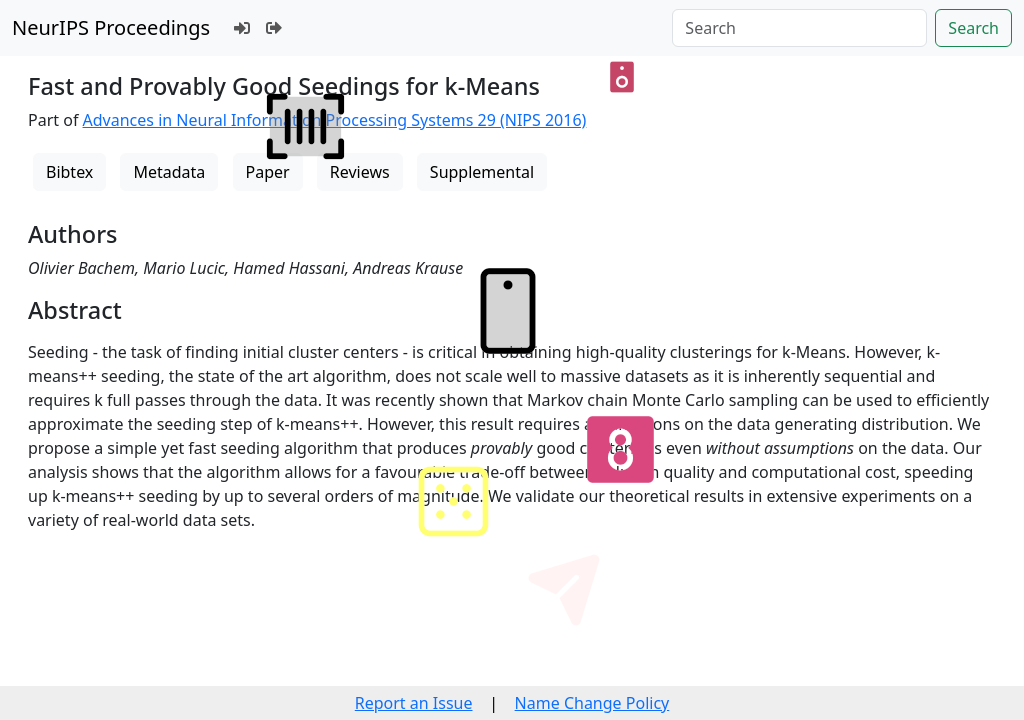 This screenshot has height=720, width=1024. Describe the element at coordinates (566, 587) in the screenshot. I see `send a message` at that location.